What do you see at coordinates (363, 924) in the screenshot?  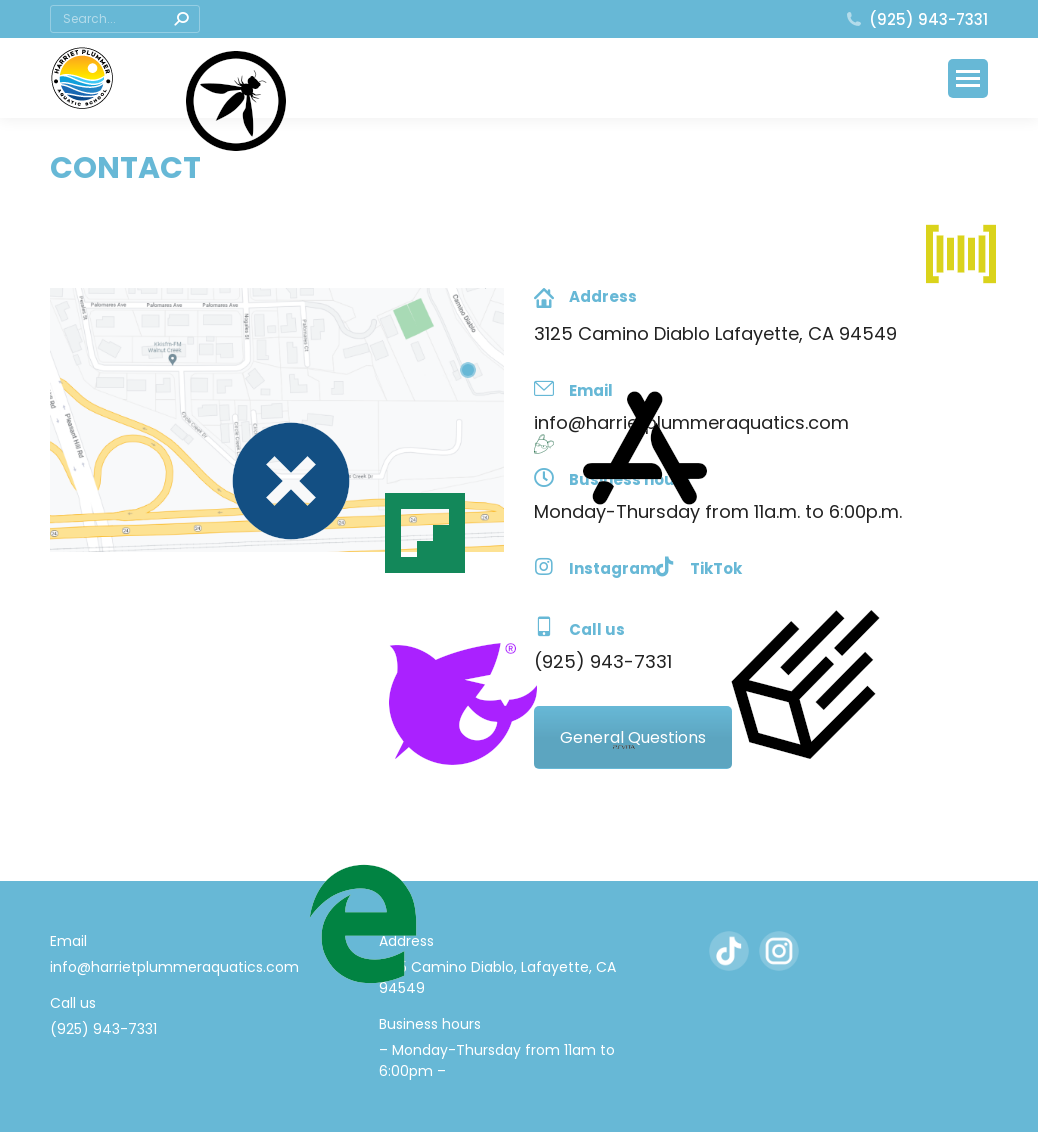 I see `open Microsoft Edge browser` at bounding box center [363, 924].